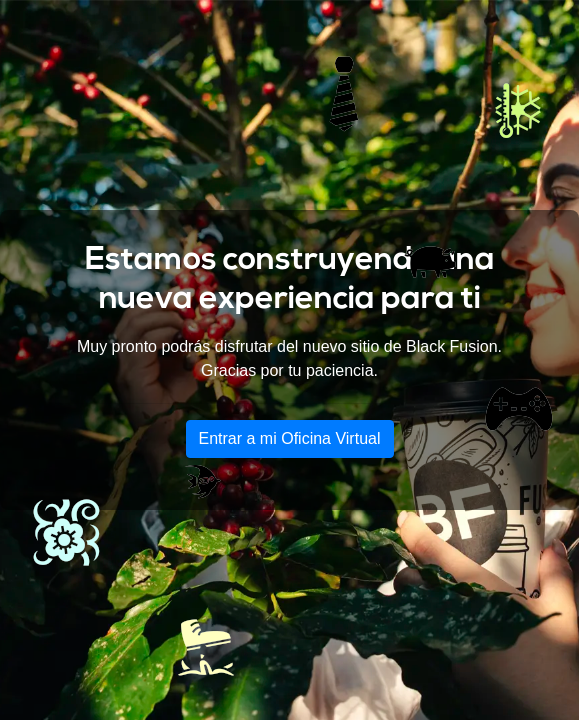 This screenshot has width=579, height=720. Describe the element at coordinates (344, 94) in the screenshot. I see `formal or business dress code indicator` at that location.